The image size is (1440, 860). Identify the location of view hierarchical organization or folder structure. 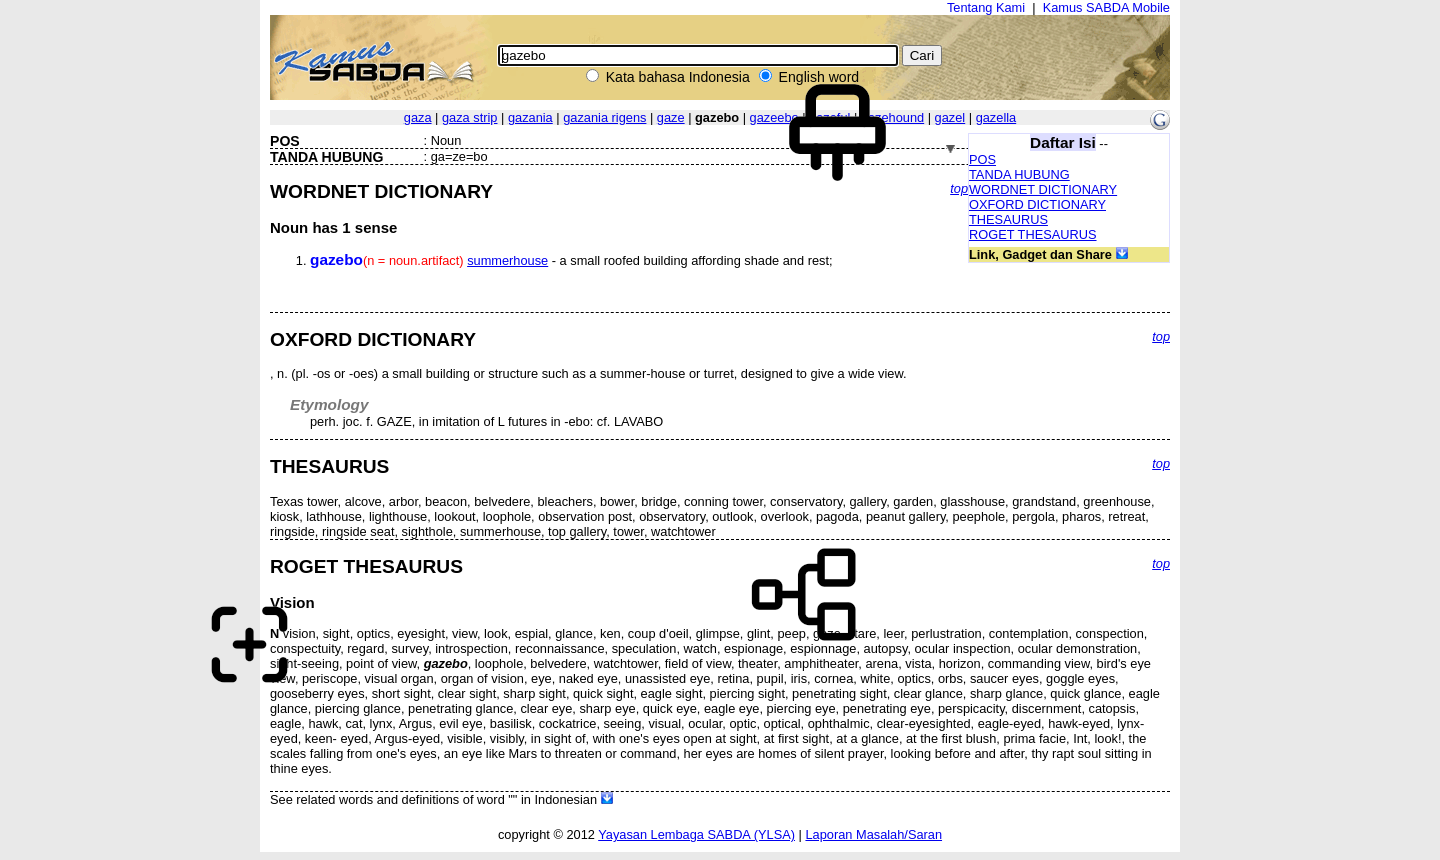
(809, 594).